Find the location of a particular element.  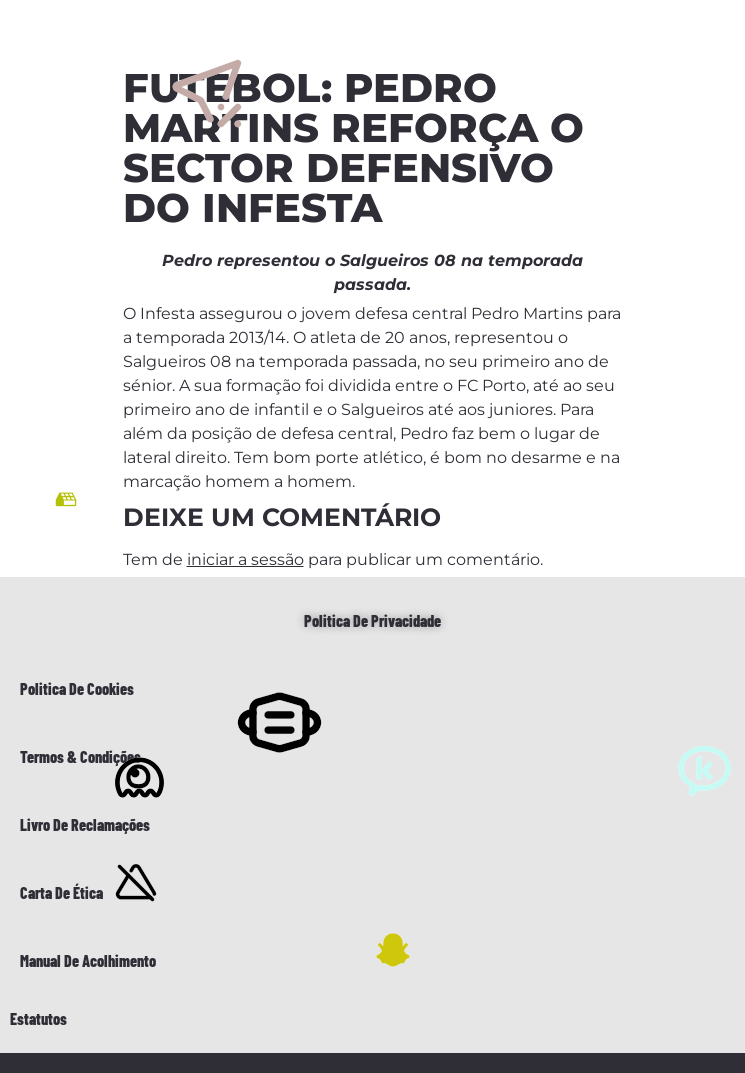

livewire framework branding is located at coordinates (139, 777).